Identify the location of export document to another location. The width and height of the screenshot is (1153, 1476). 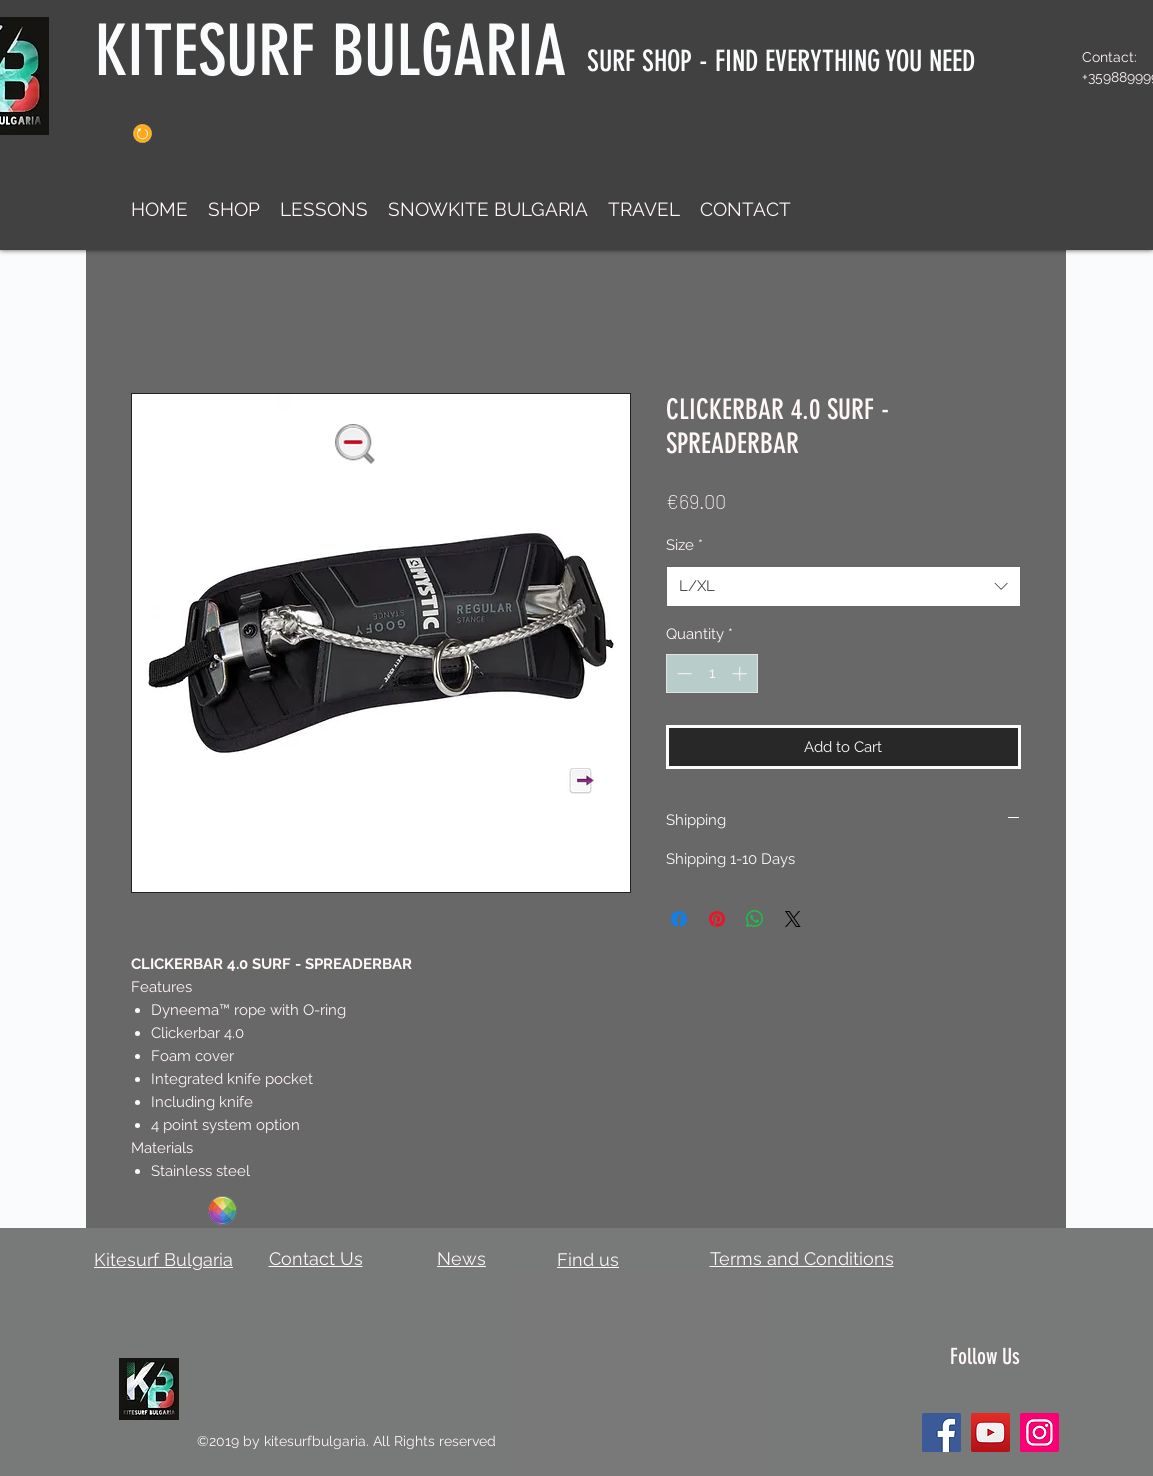
(580, 780).